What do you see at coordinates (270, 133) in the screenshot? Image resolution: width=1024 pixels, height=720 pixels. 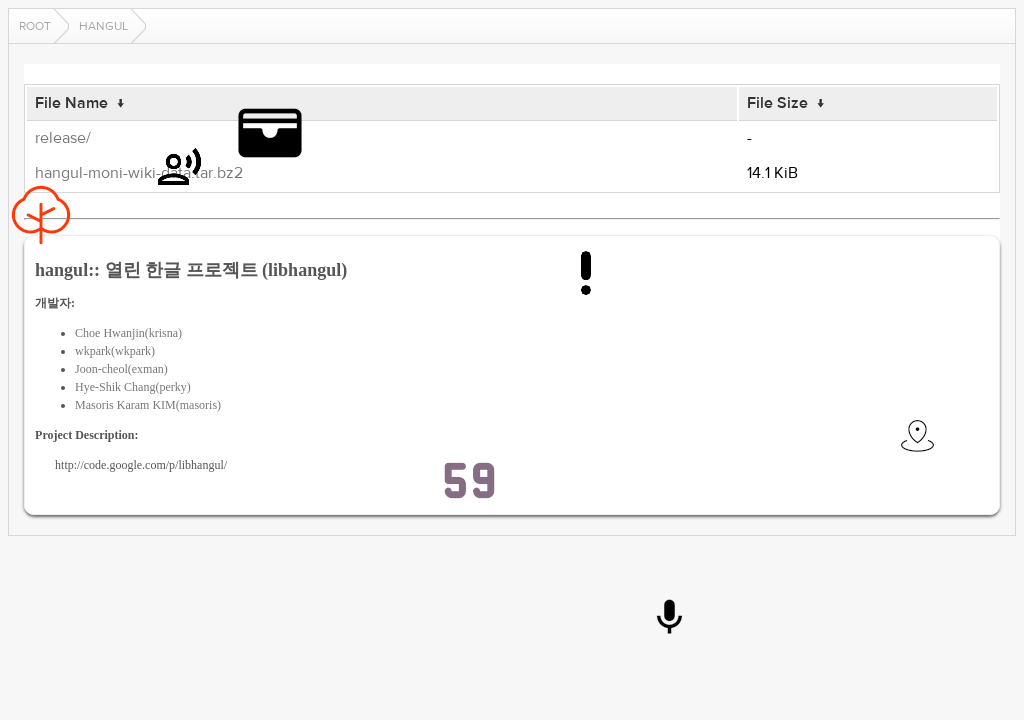 I see `access your wallet or saved payment methods` at bounding box center [270, 133].